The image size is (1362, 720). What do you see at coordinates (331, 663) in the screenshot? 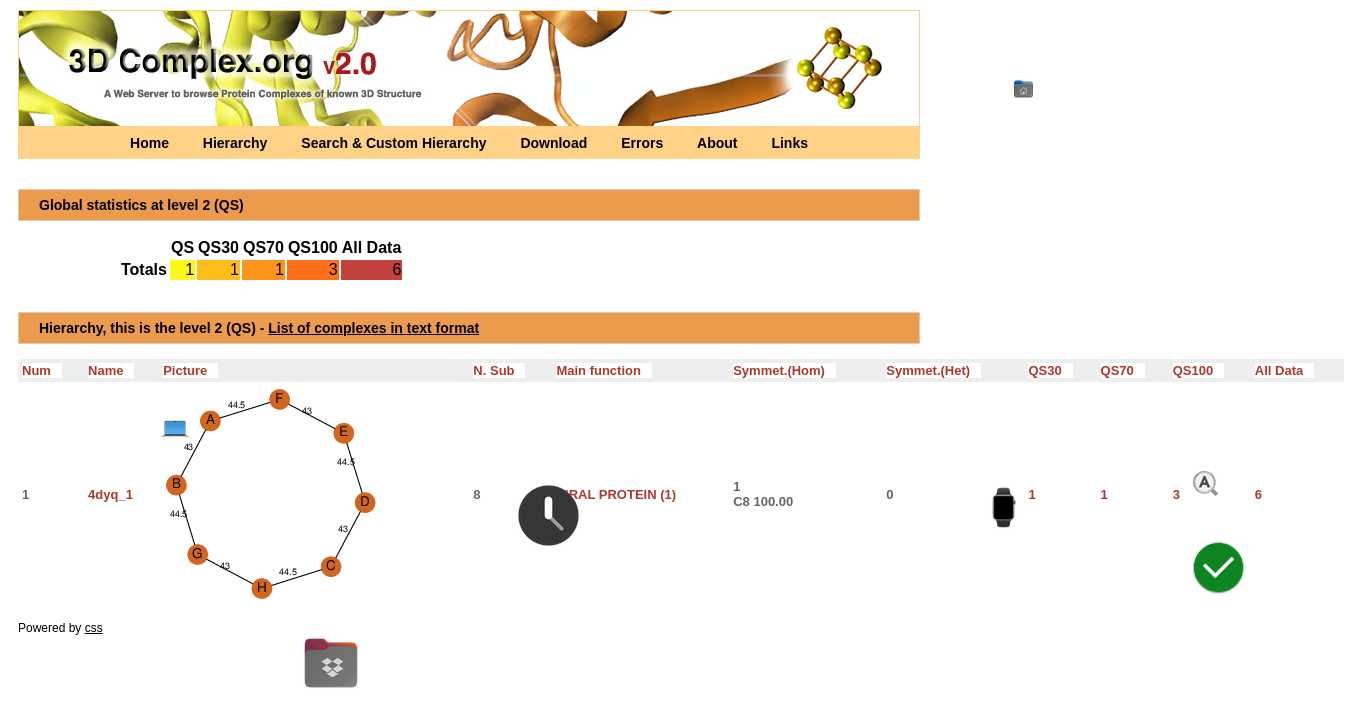
I see `open dropbox synced folder` at bounding box center [331, 663].